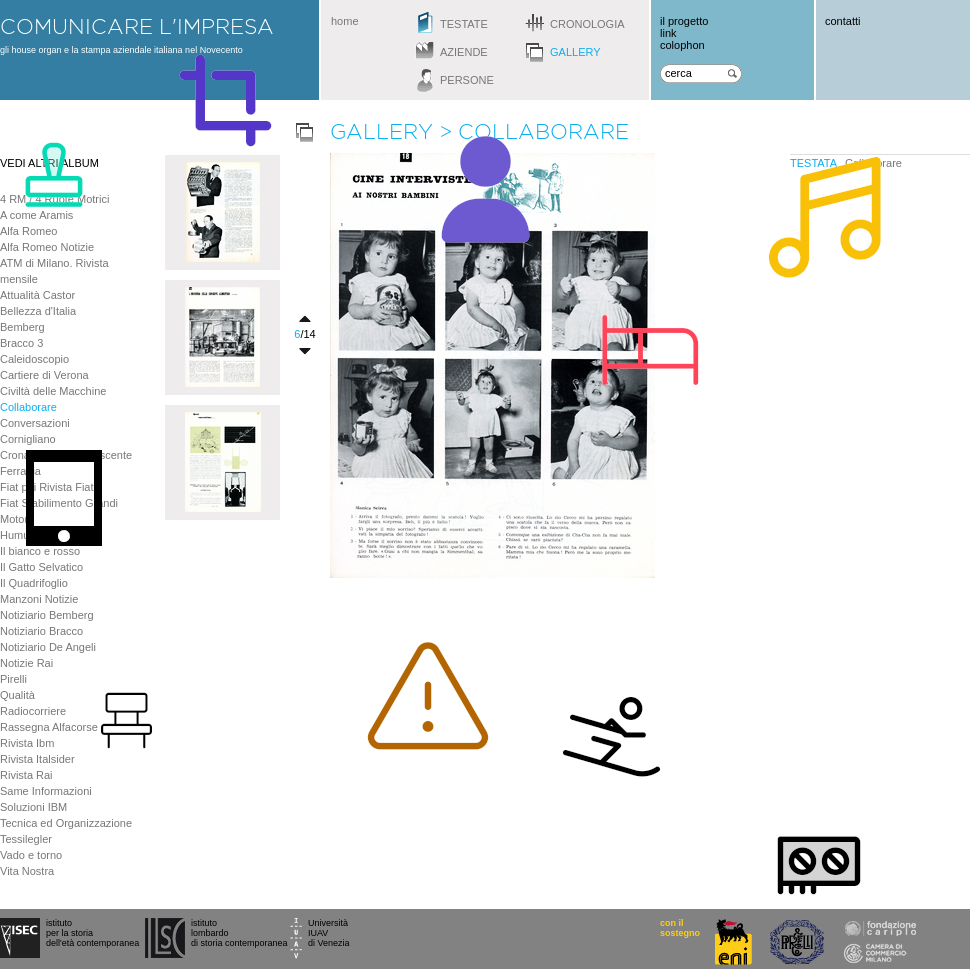 Image resolution: width=970 pixels, height=969 pixels. I want to click on view graphics card or GPU information, so click(819, 864).